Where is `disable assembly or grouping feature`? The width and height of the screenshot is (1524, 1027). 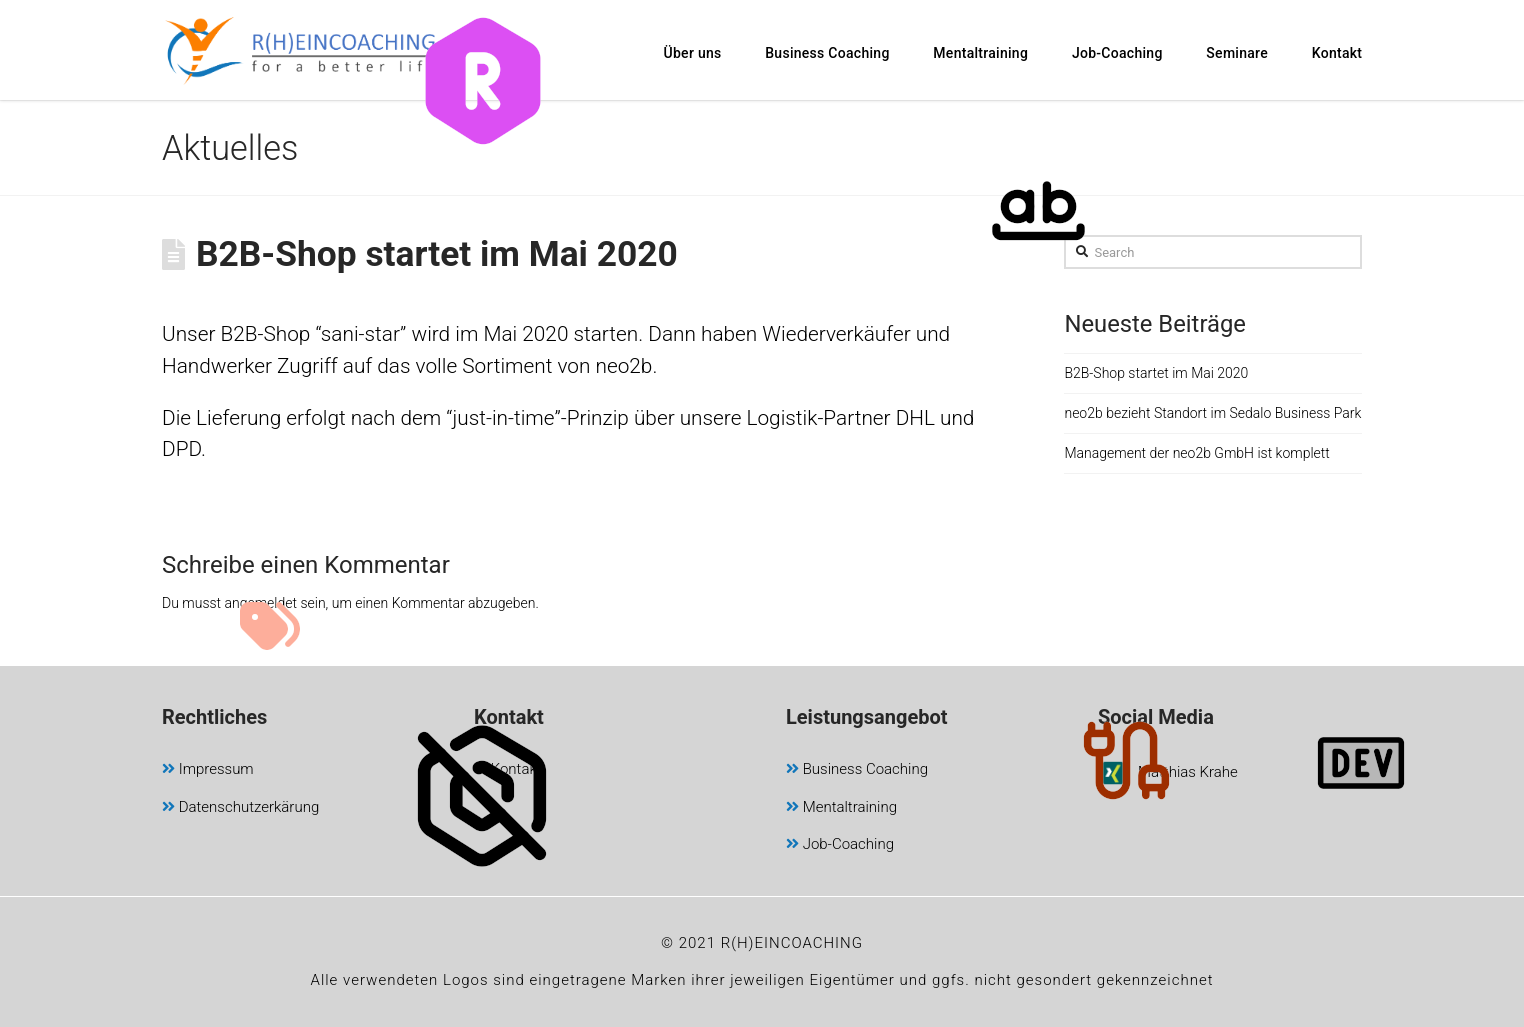
disable assembly or grouping feature is located at coordinates (482, 796).